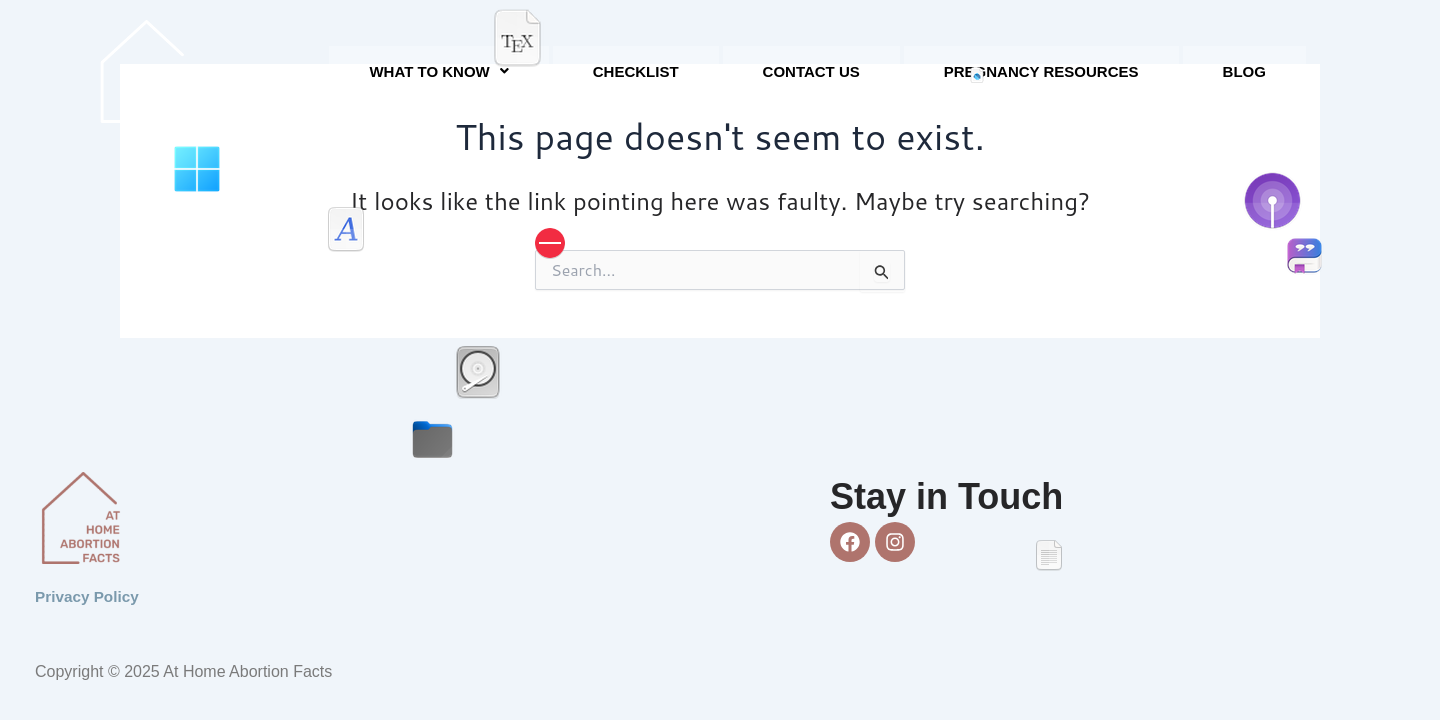  Describe the element at coordinates (432, 439) in the screenshot. I see `open a folder to view its contents` at that location.